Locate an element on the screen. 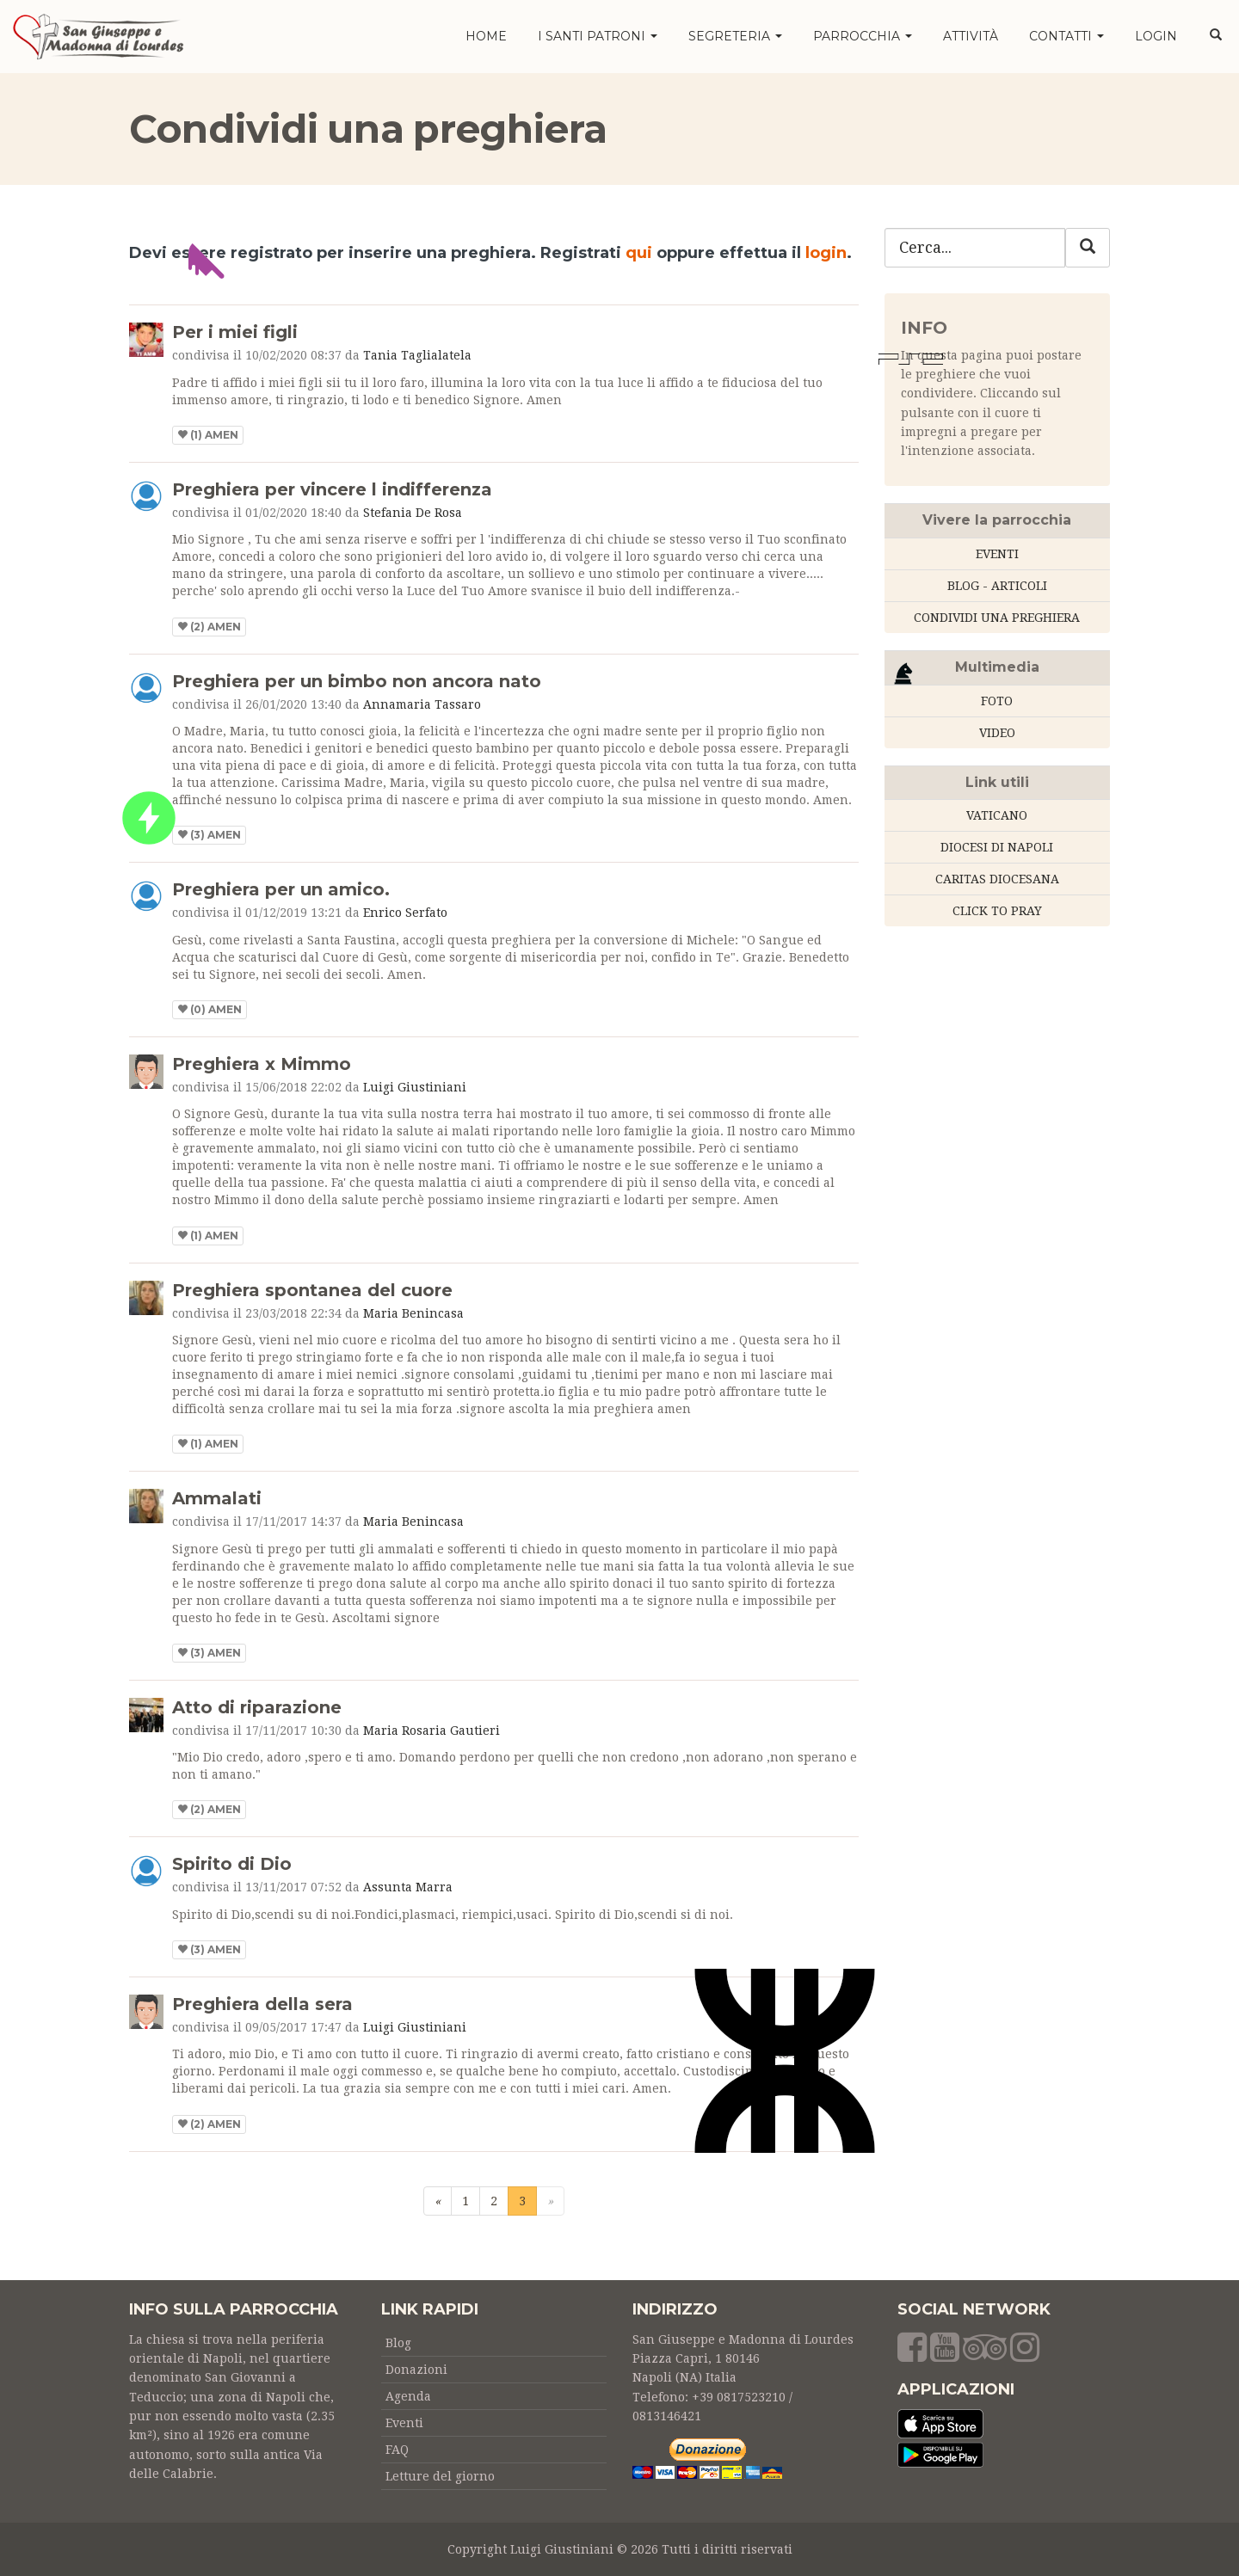  playstation 2 brand logo is located at coordinates (910, 359).